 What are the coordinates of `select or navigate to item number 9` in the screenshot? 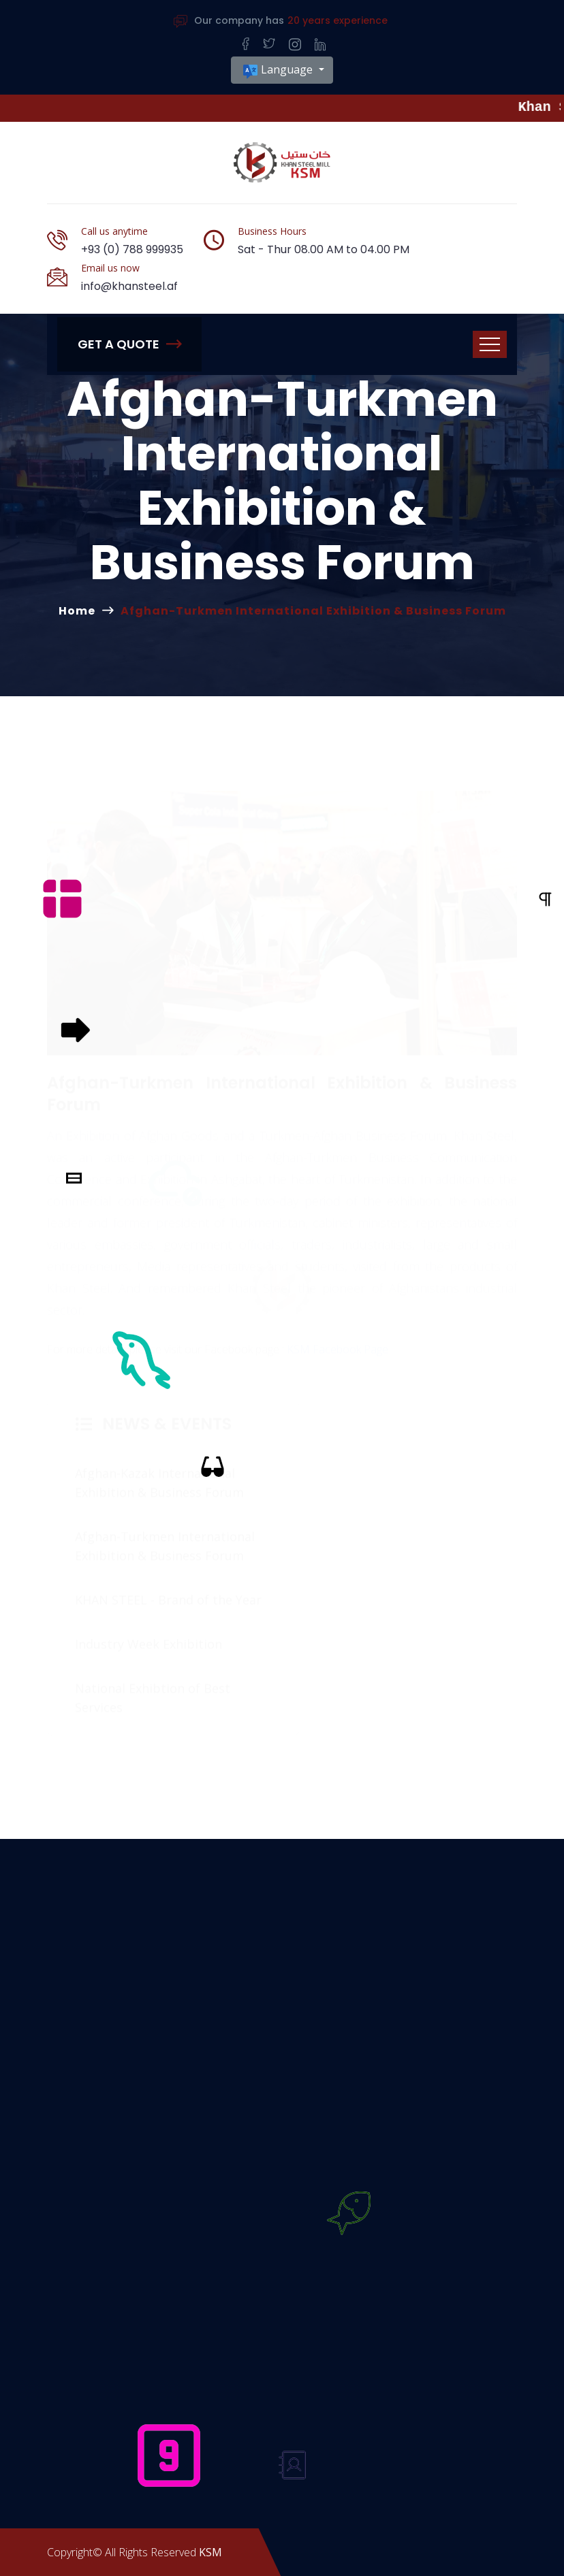 It's located at (169, 2456).